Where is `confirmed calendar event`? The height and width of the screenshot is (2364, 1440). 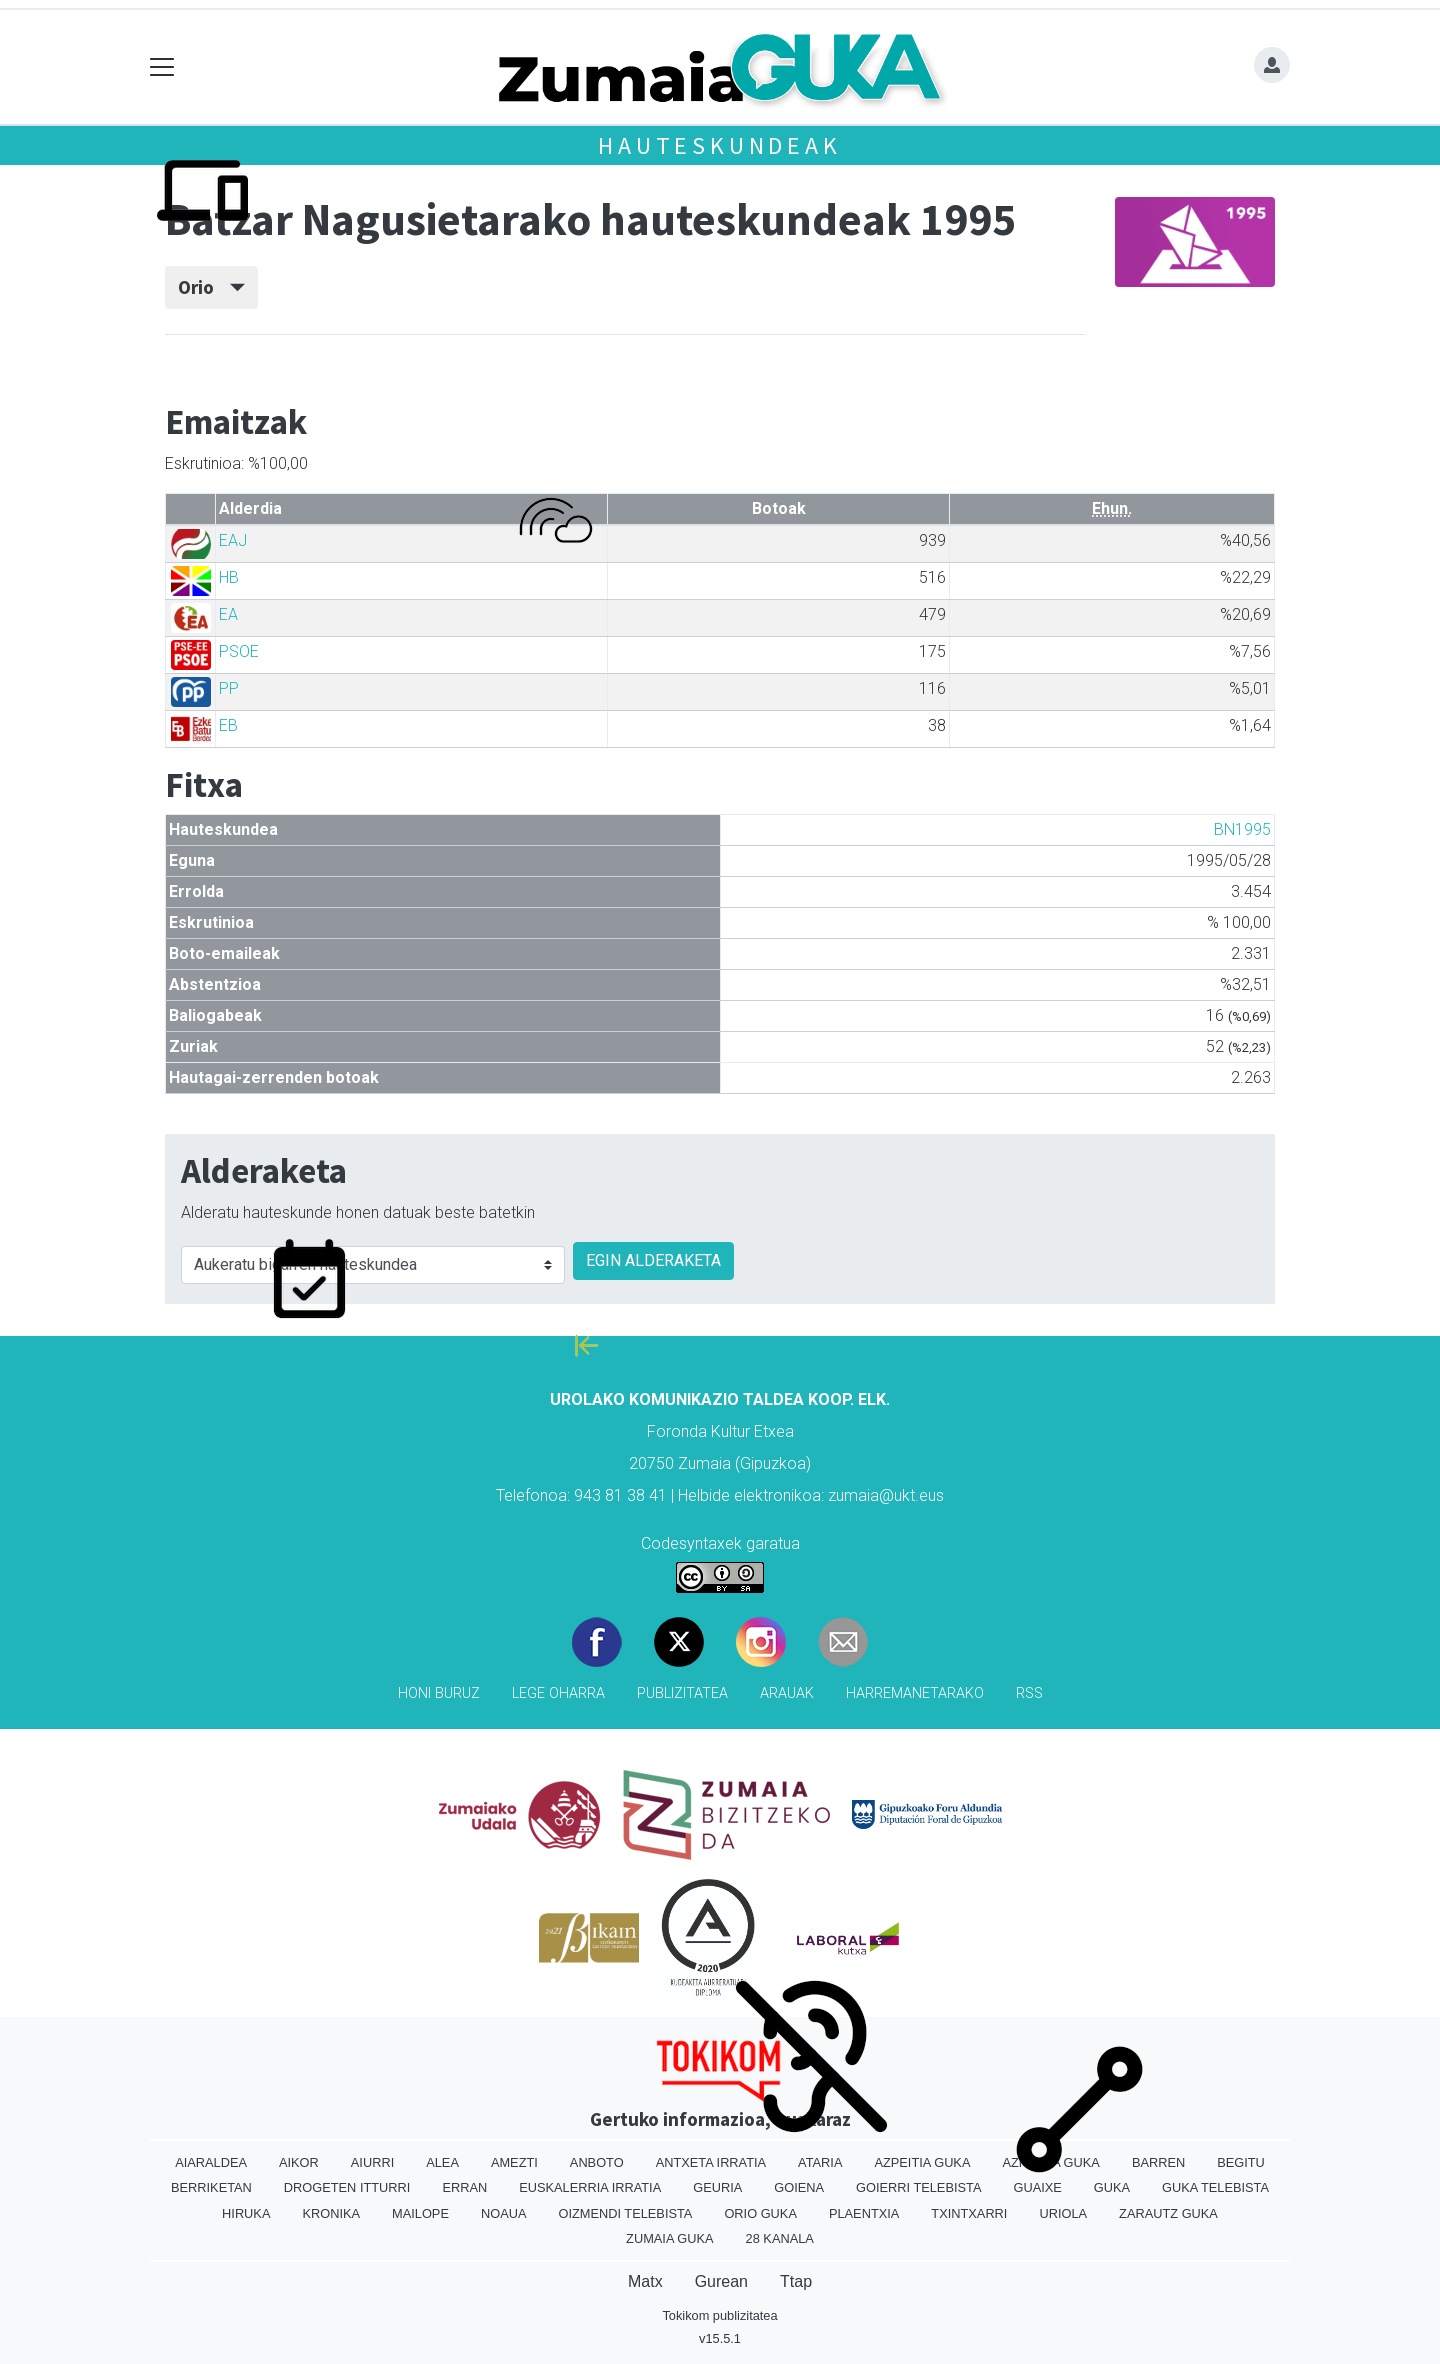
confirmed calendar event is located at coordinates (309, 1282).